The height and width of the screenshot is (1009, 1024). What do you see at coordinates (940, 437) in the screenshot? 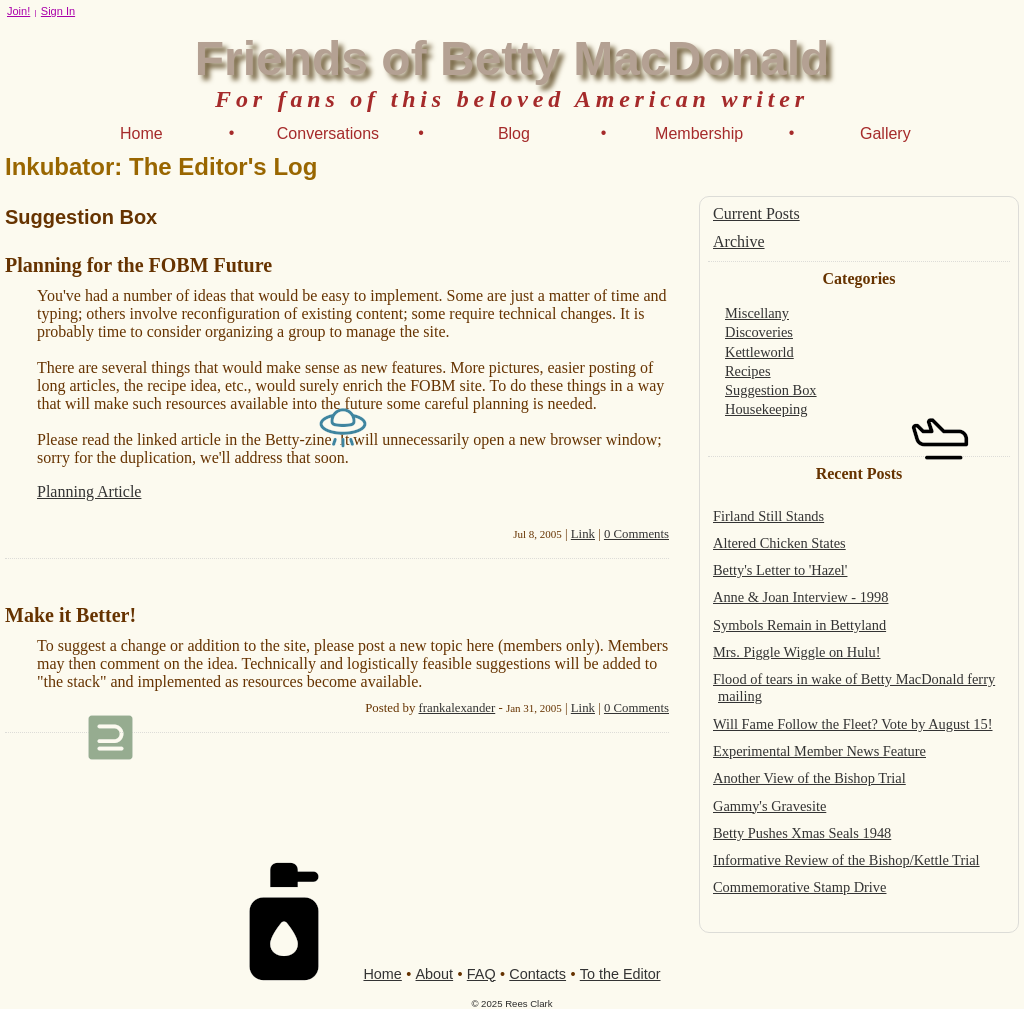
I see `flight status: in progress` at bounding box center [940, 437].